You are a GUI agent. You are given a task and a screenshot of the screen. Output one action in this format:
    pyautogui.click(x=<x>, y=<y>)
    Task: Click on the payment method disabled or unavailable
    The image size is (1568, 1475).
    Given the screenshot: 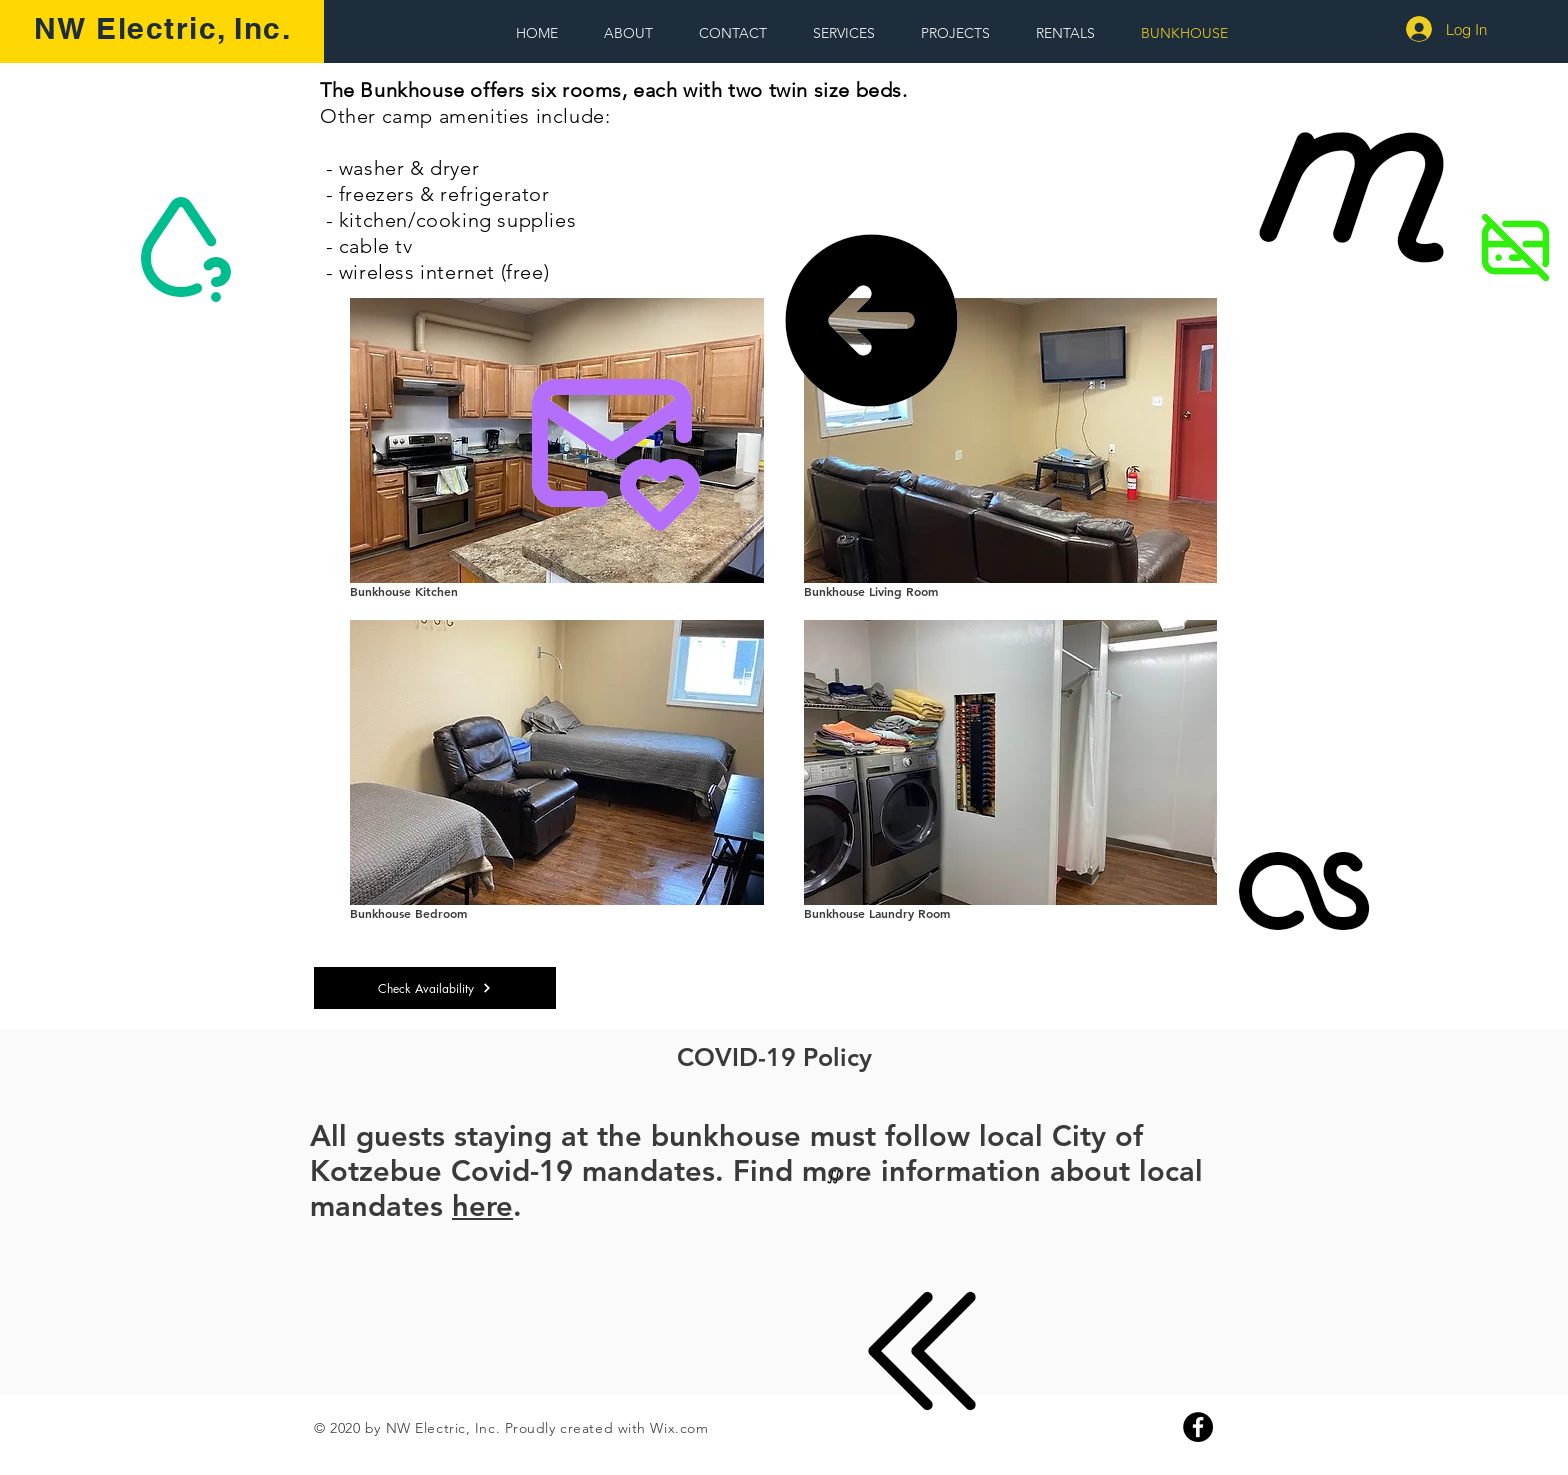 What is the action you would take?
    pyautogui.click(x=1515, y=247)
    